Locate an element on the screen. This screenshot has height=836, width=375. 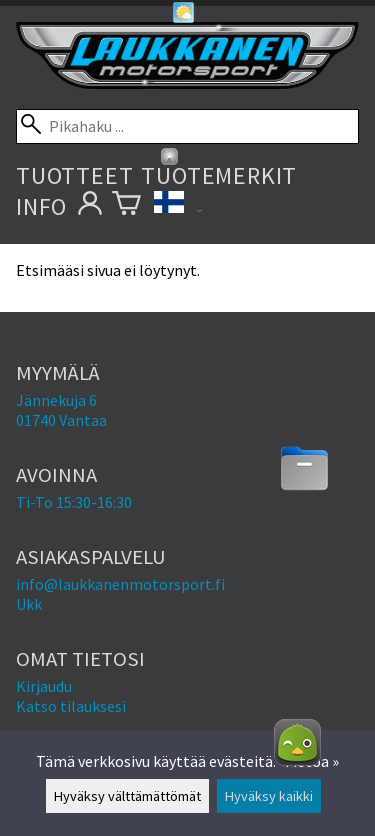
open the weather app is located at coordinates (183, 12).